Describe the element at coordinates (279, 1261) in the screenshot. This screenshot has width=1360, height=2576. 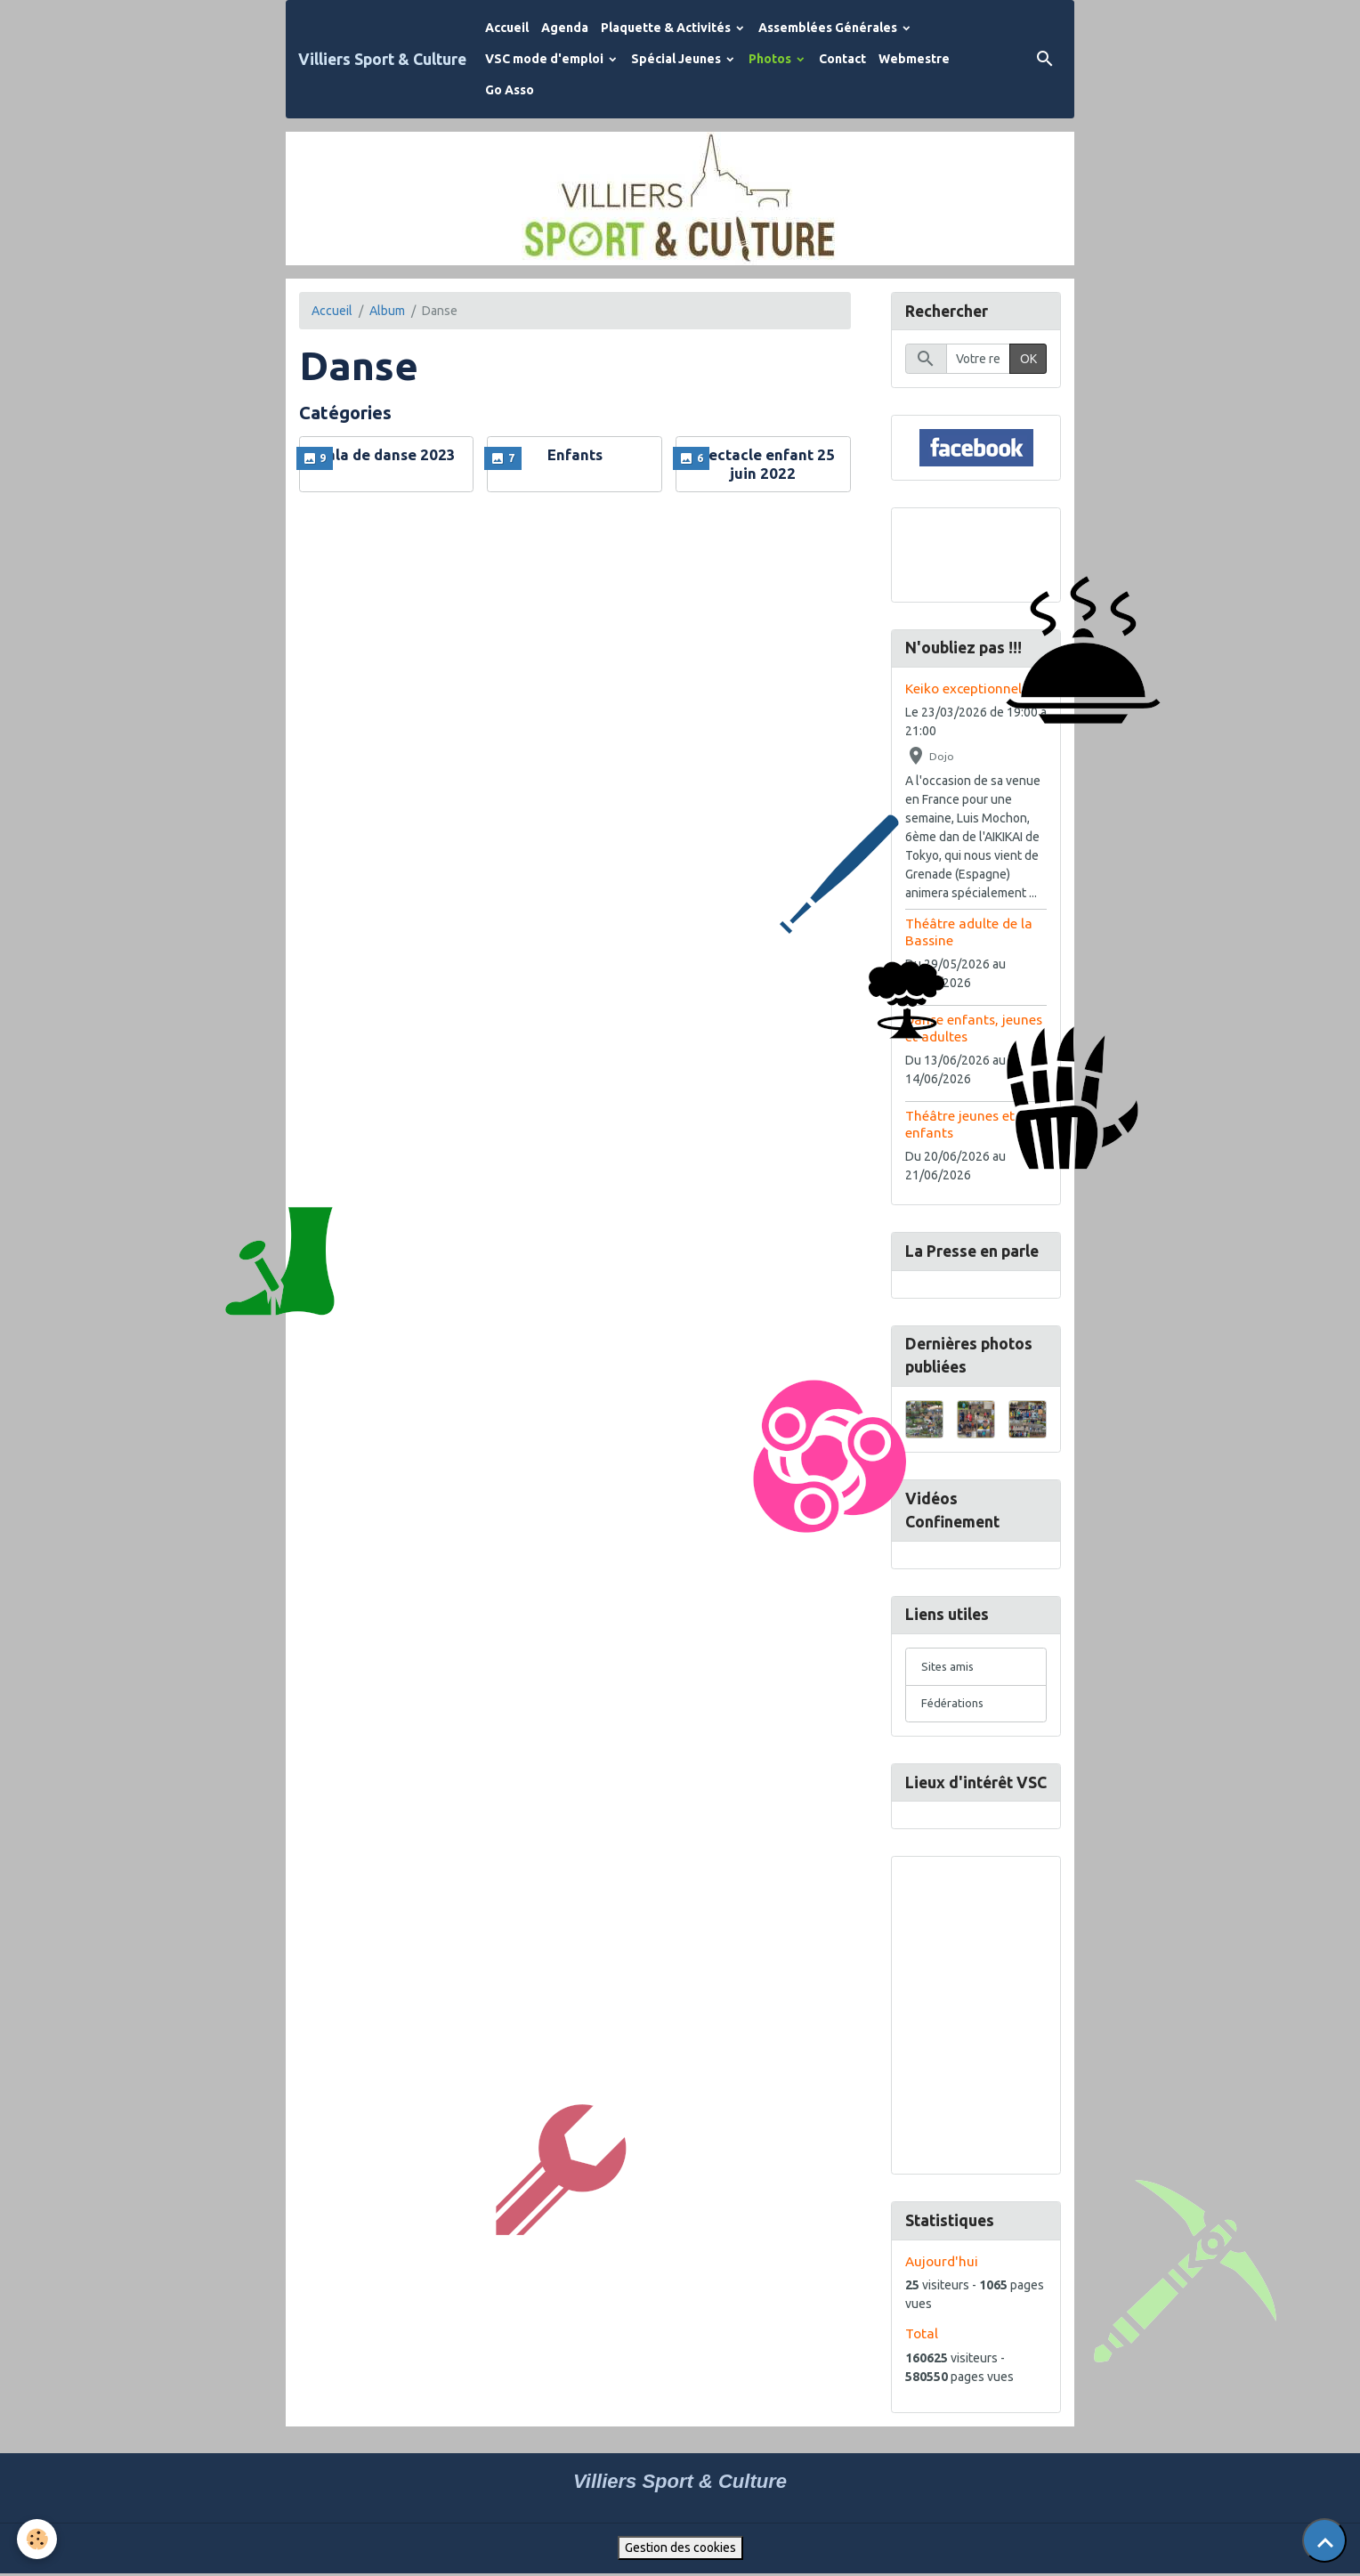
I see `indicates a foot injury or wound status` at that location.